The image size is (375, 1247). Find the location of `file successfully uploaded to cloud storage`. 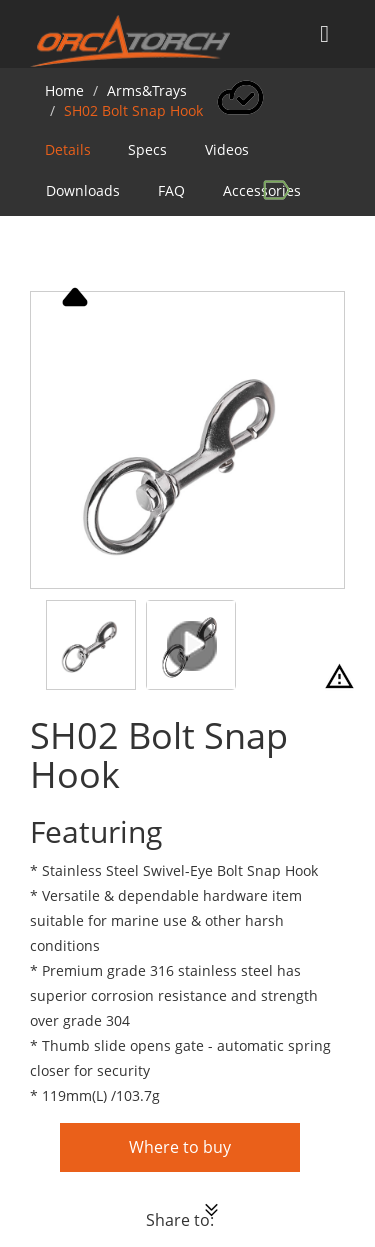

file successfully uploaded to cloud storage is located at coordinates (240, 97).